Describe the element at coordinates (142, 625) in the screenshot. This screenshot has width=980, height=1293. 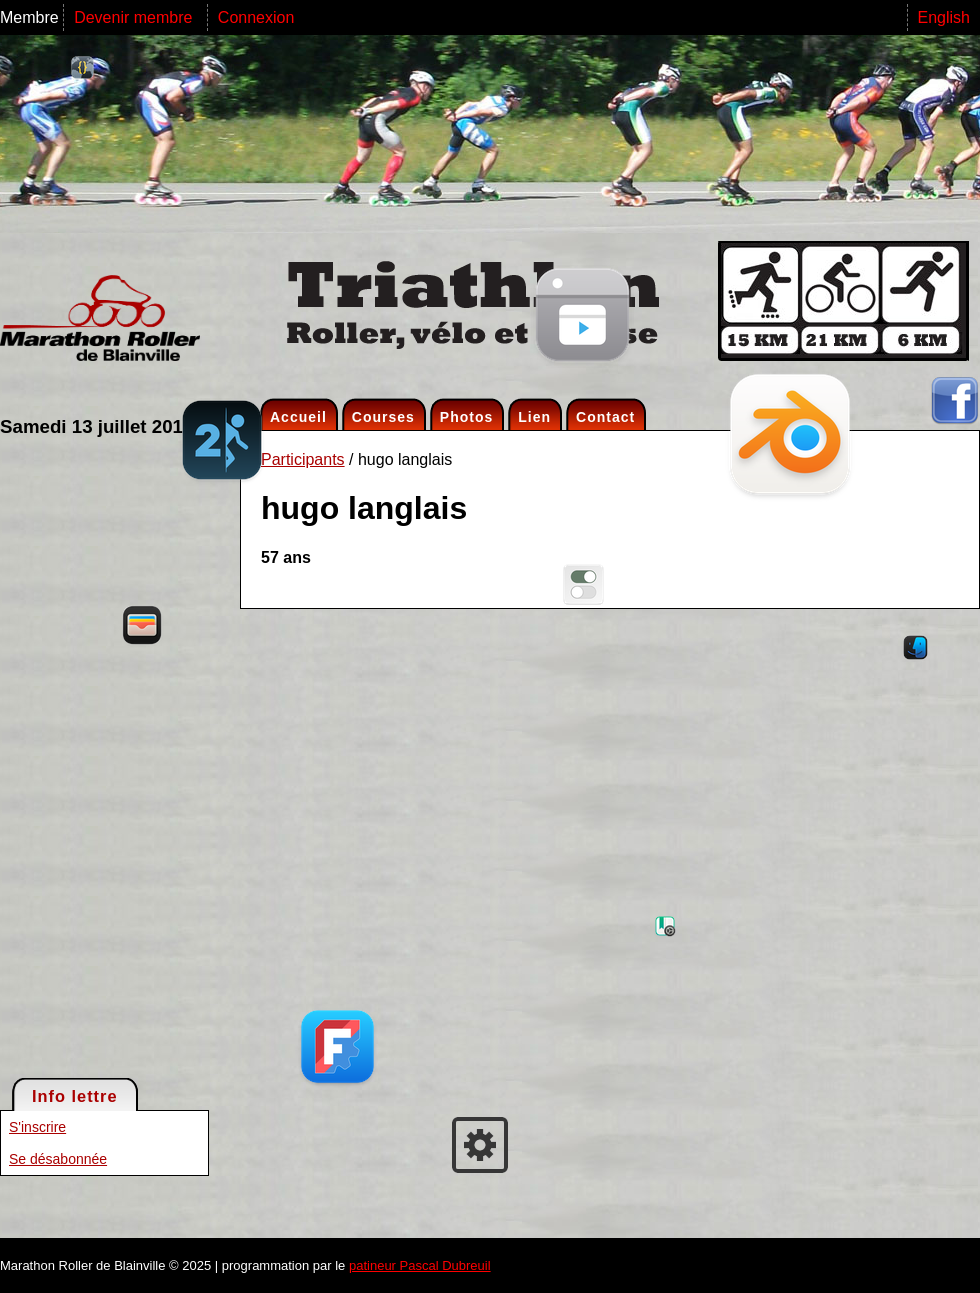
I see `open apple wallet app` at that location.